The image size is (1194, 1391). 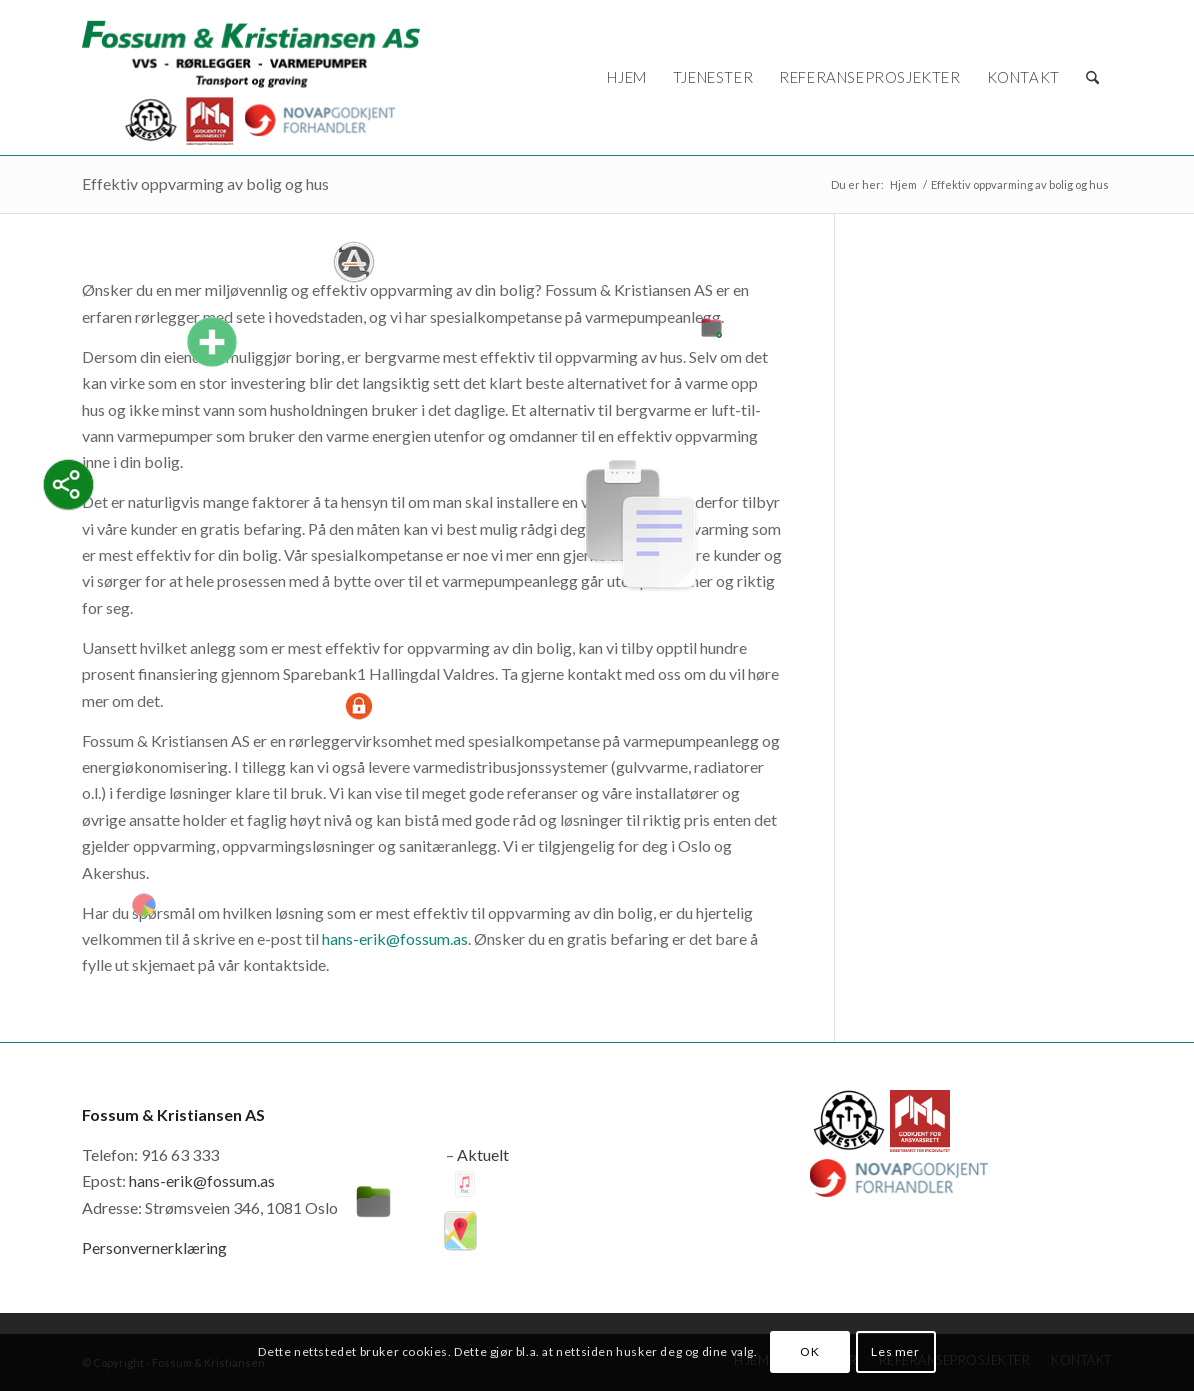 I want to click on folder ready to accept dragged files, so click(x=373, y=1201).